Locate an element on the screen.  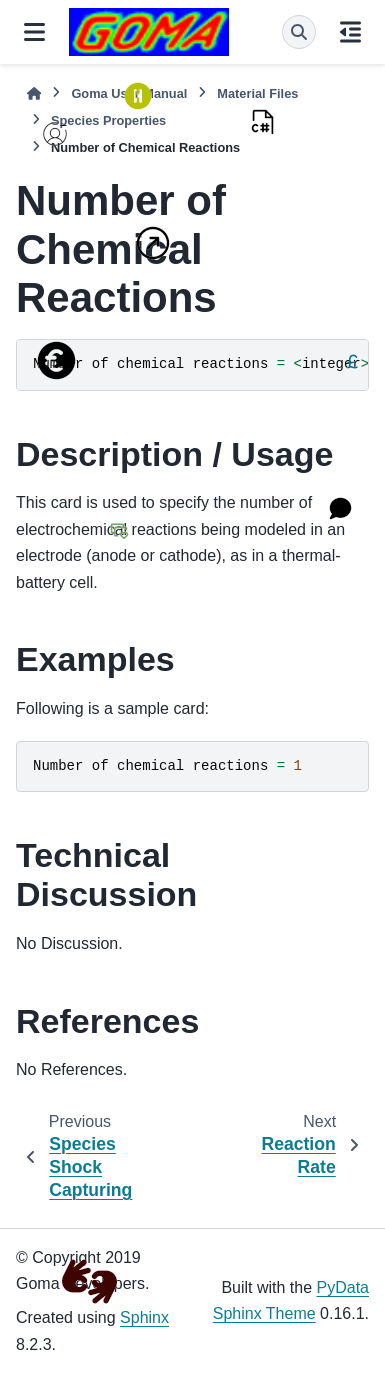
request ASL interpretation services is located at coordinates (89, 1281).